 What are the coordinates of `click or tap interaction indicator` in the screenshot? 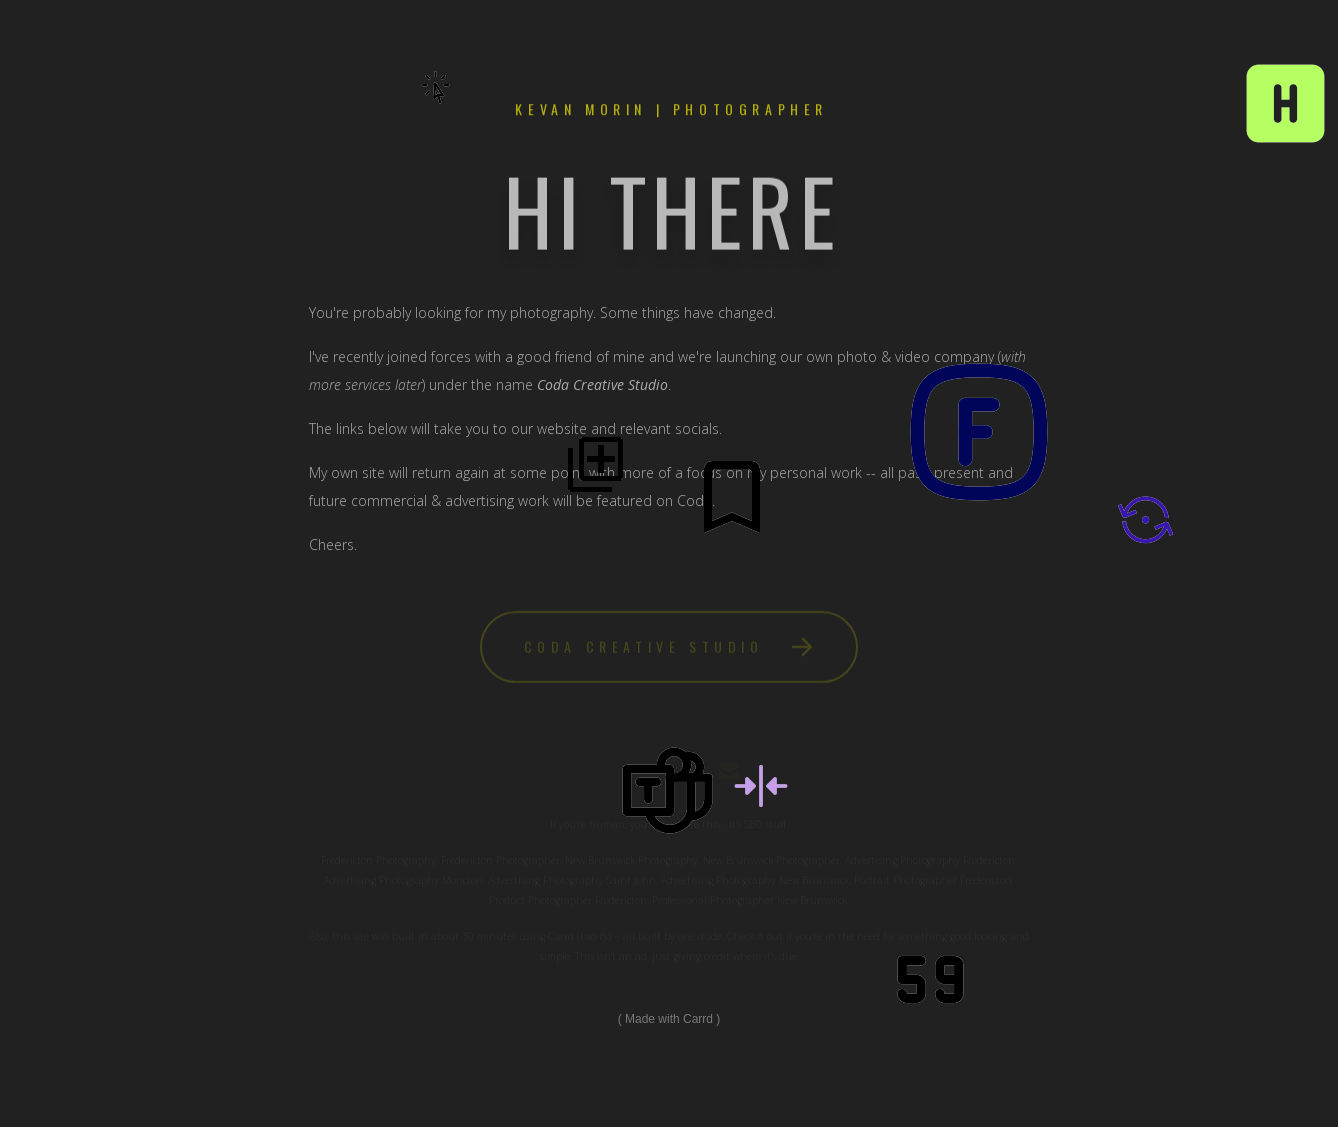 It's located at (435, 87).